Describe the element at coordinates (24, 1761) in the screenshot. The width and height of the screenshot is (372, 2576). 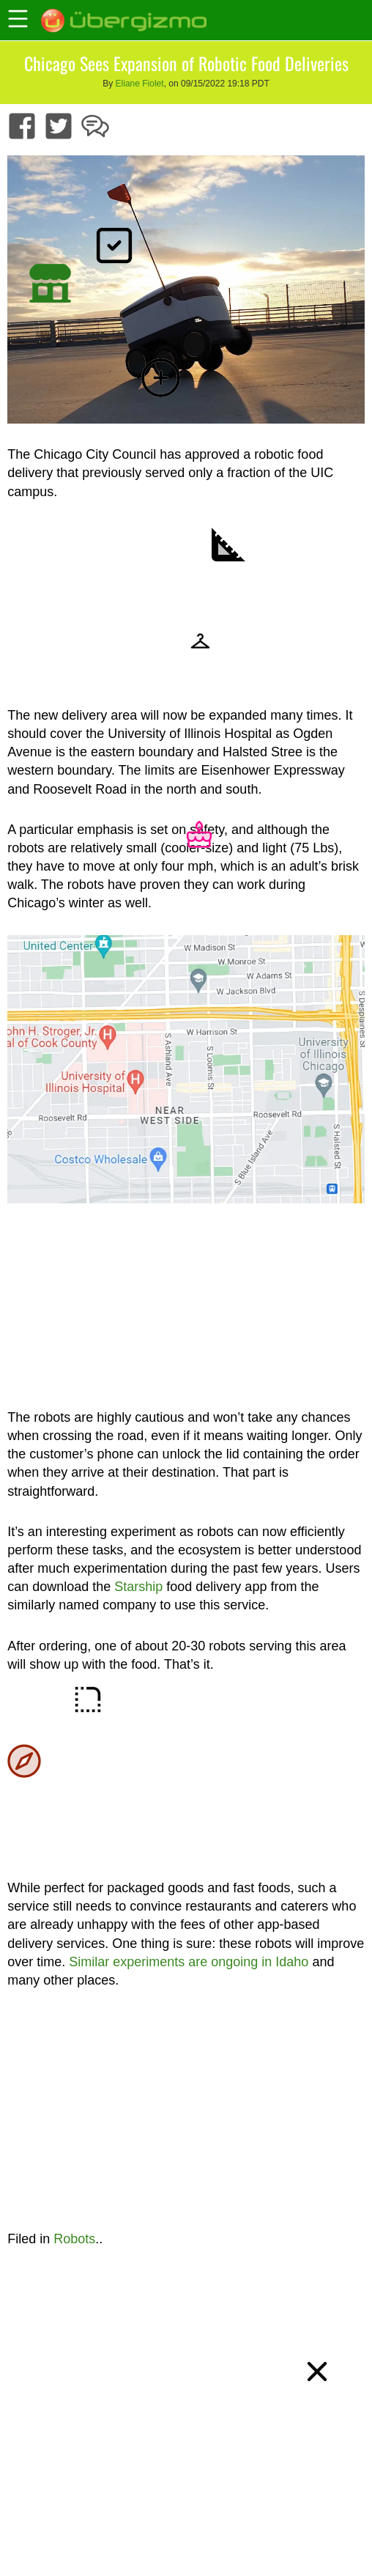
I see `access navigation or directions` at that location.